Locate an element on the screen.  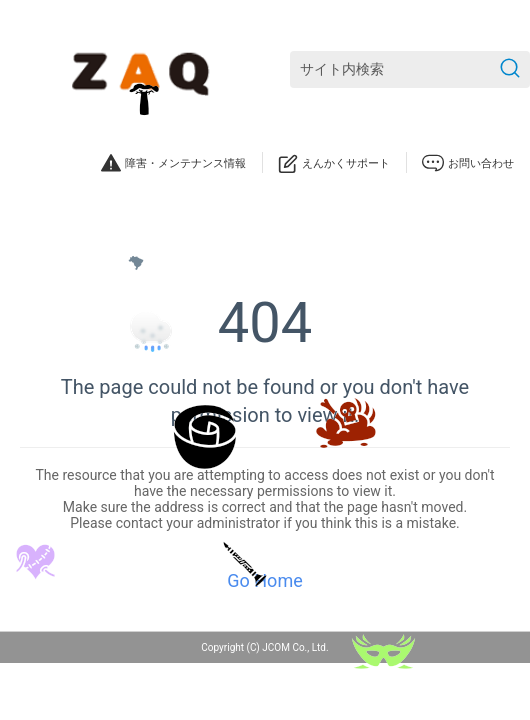
indicates mixed precipitation weather conditions is located at coordinates (151, 331).